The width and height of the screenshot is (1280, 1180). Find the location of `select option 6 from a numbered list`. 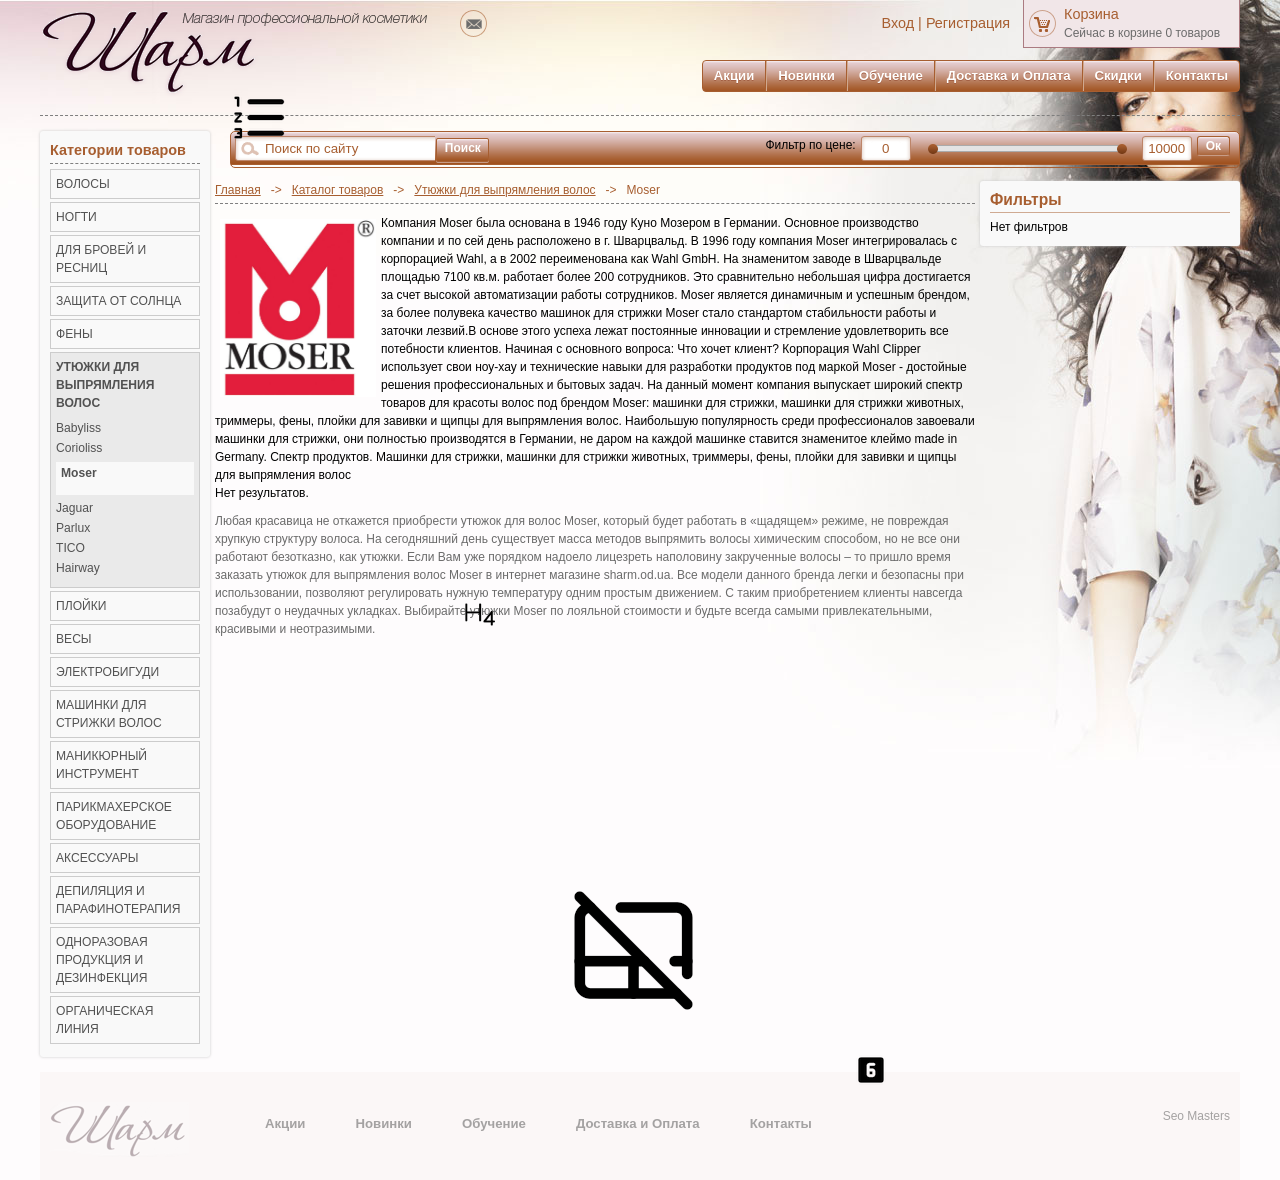

select option 6 from a numbered list is located at coordinates (871, 1070).